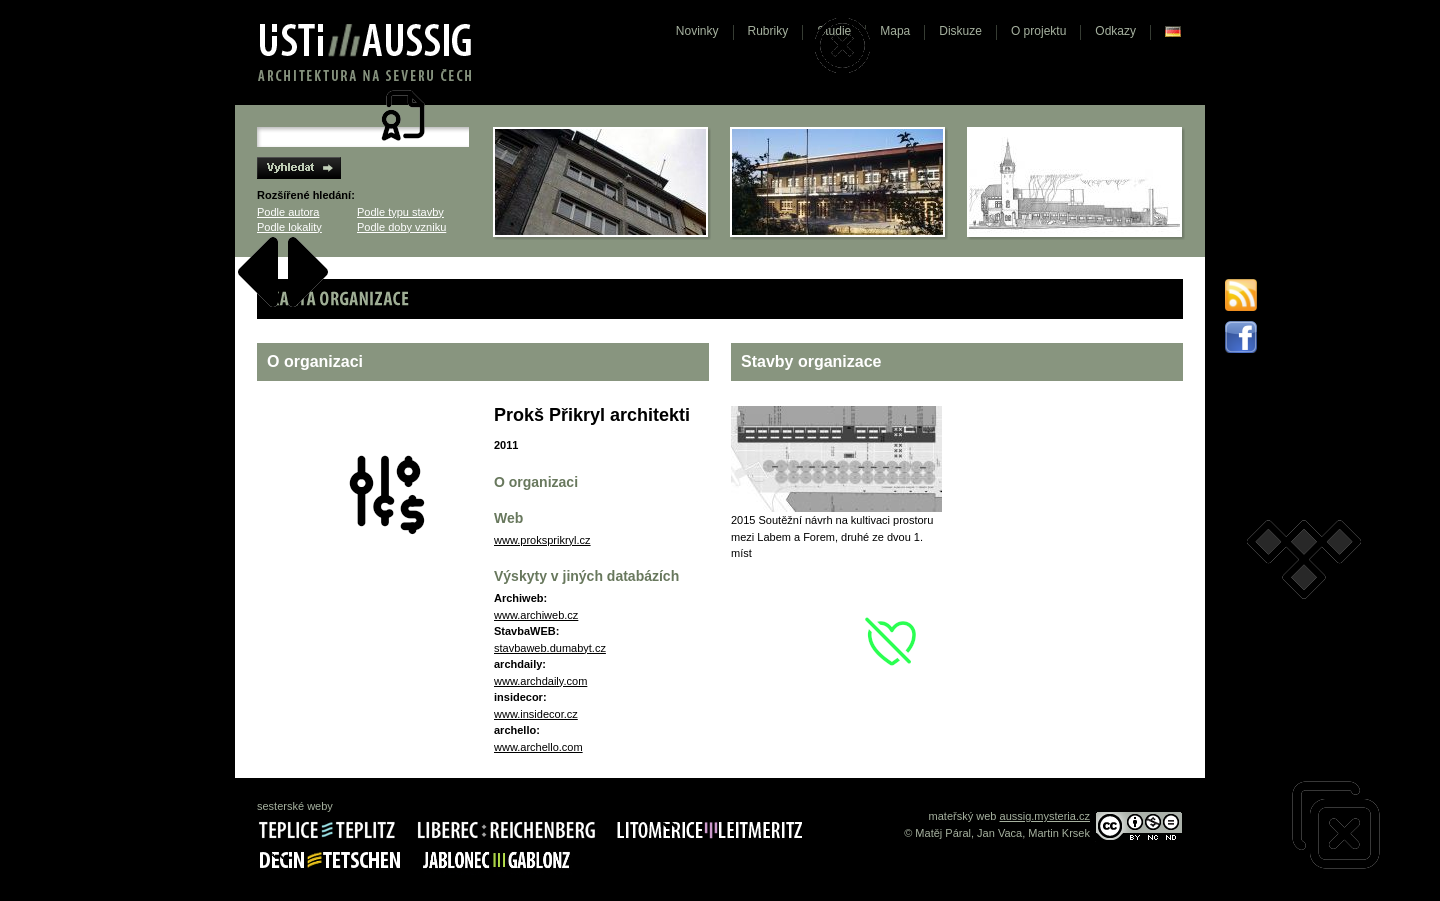  Describe the element at coordinates (283, 272) in the screenshot. I see `adjust horizontal spacing or position` at that location.